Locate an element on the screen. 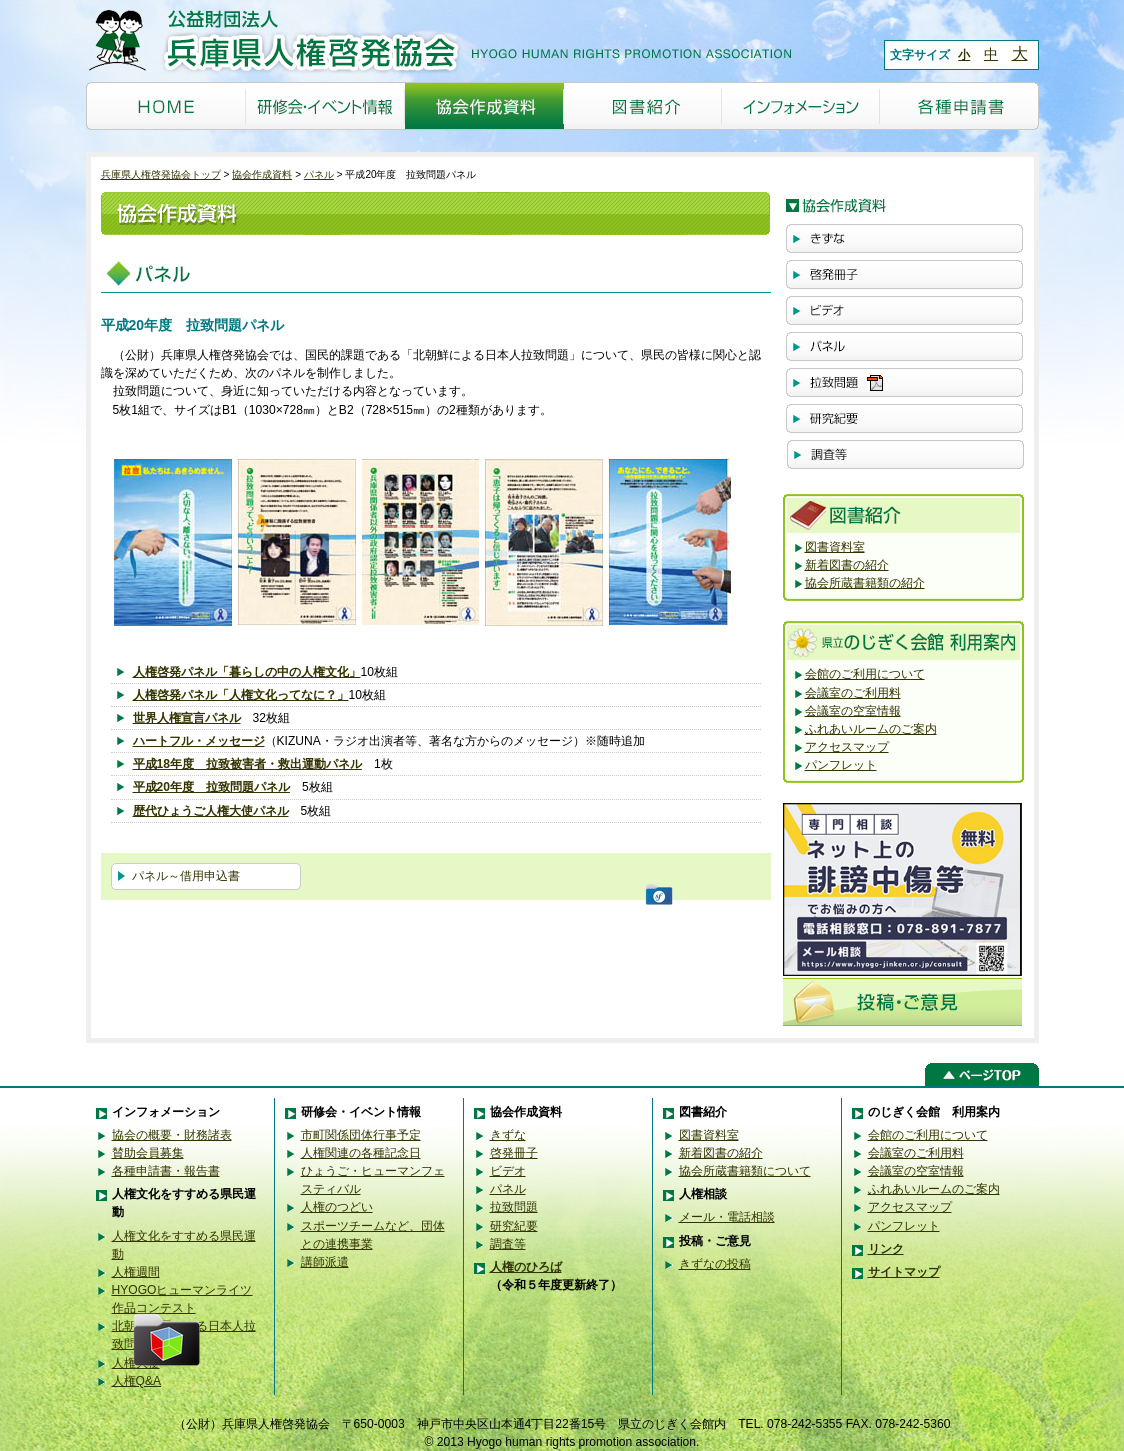 Image resolution: width=1124 pixels, height=1451 pixels. folder containing symfony framework project files is located at coordinates (659, 895).